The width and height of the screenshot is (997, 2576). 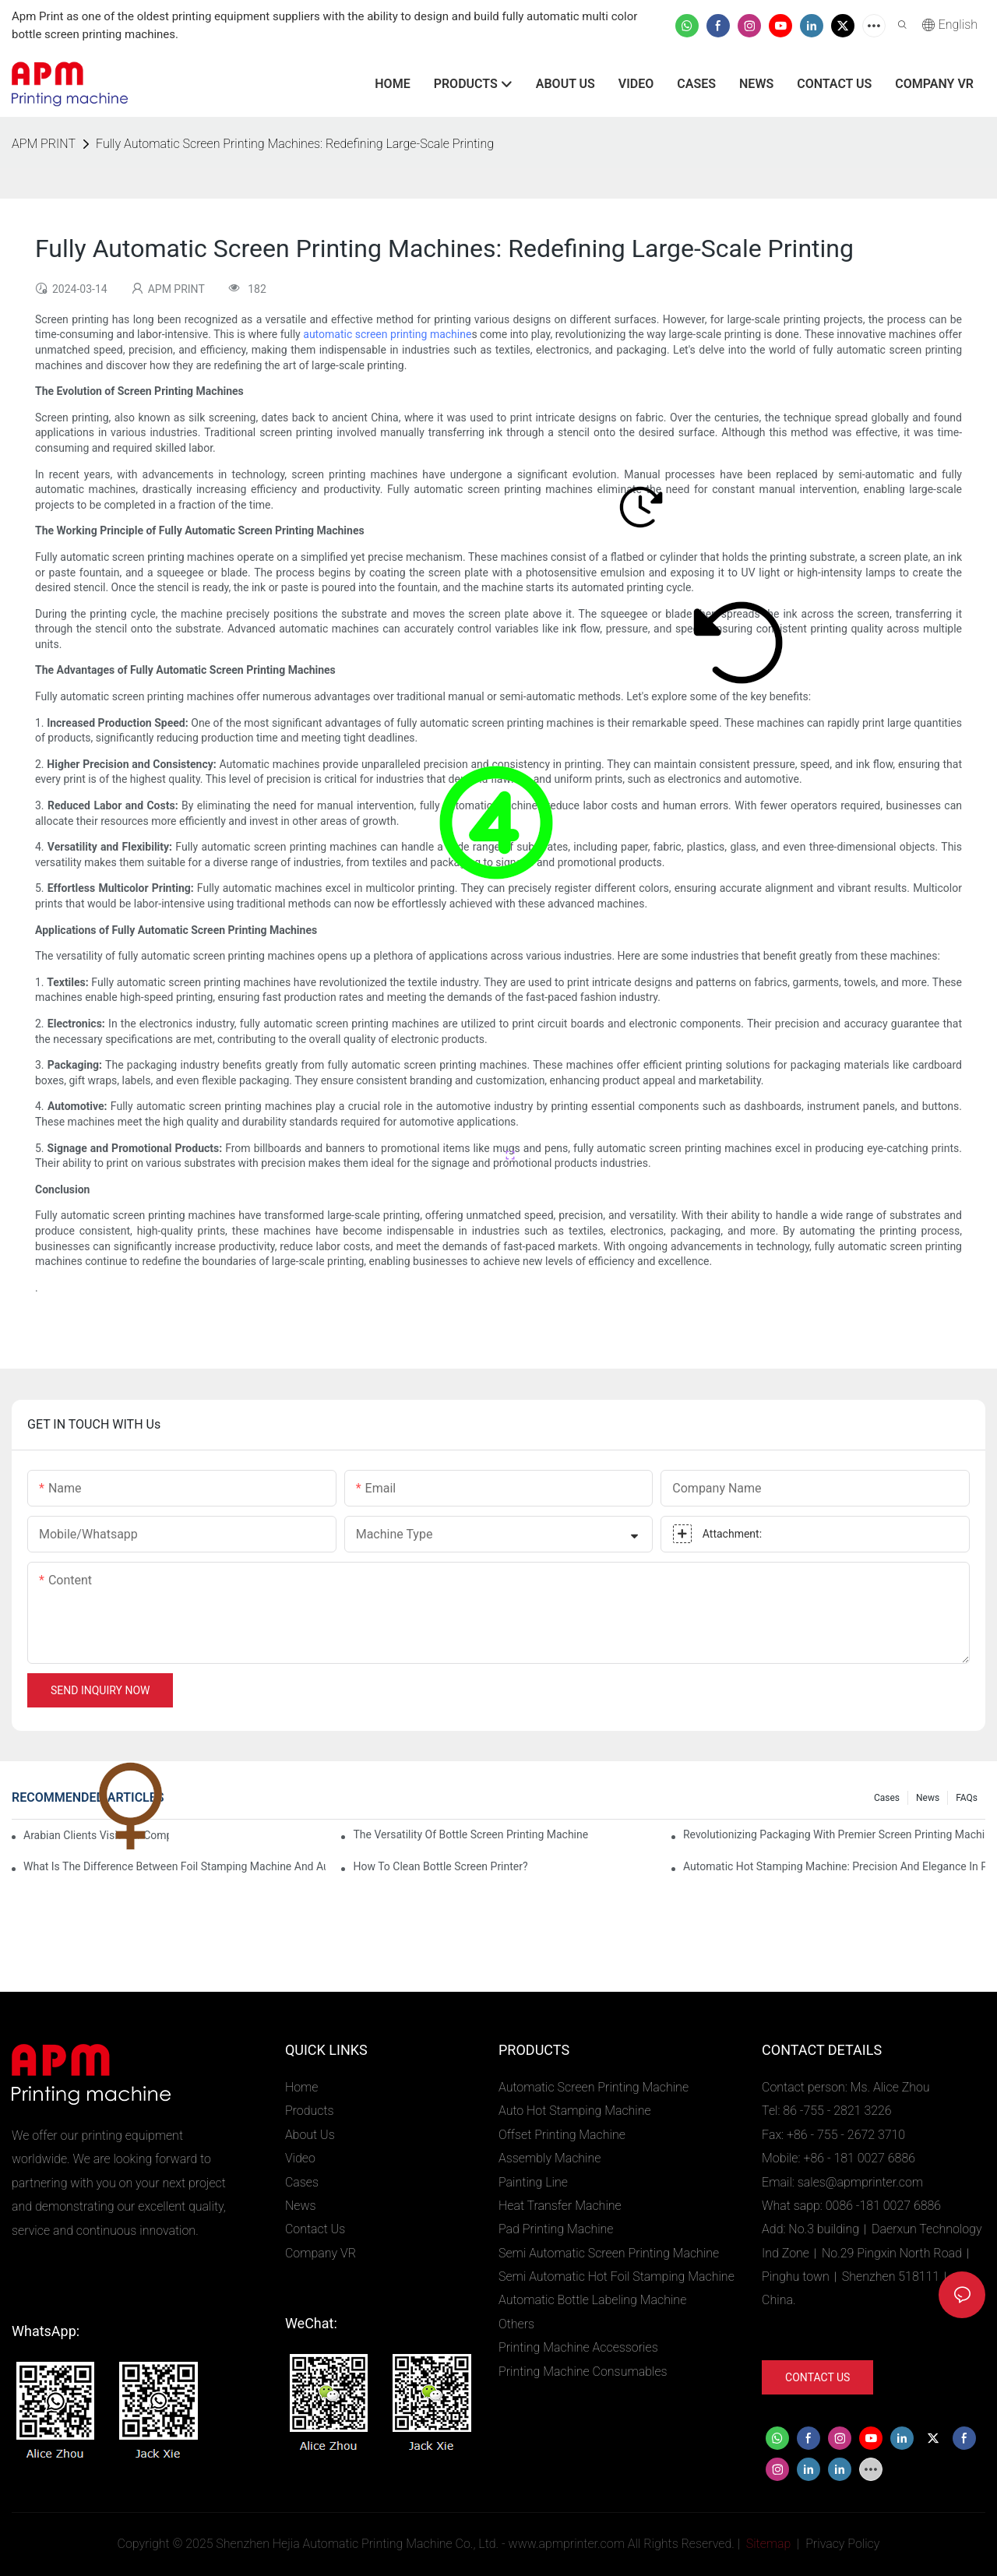 I want to click on restore from history, so click(x=640, y=507).